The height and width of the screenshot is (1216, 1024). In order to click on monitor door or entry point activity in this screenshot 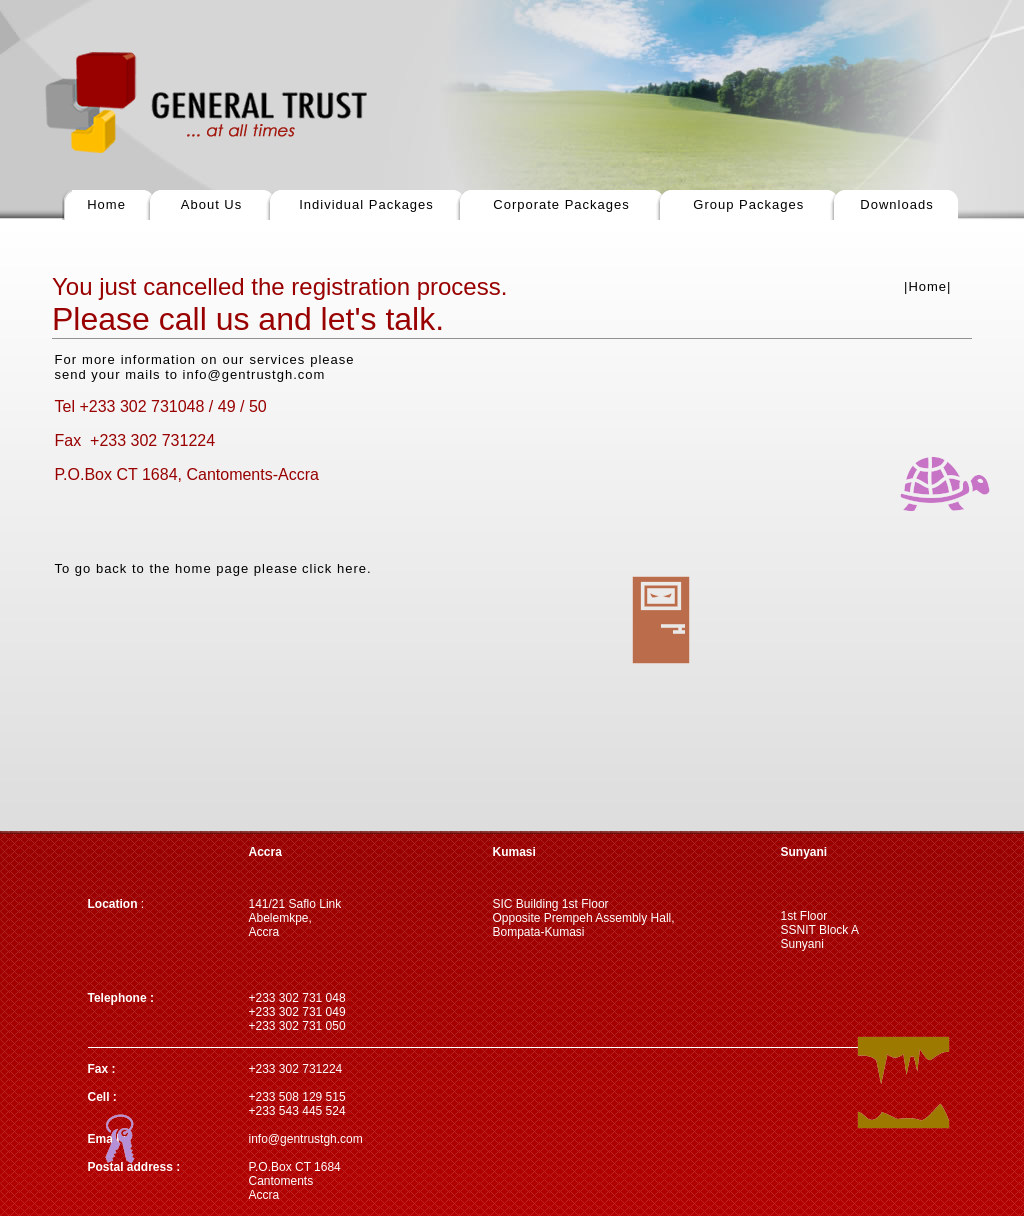, I will do `click(661, 620)`.